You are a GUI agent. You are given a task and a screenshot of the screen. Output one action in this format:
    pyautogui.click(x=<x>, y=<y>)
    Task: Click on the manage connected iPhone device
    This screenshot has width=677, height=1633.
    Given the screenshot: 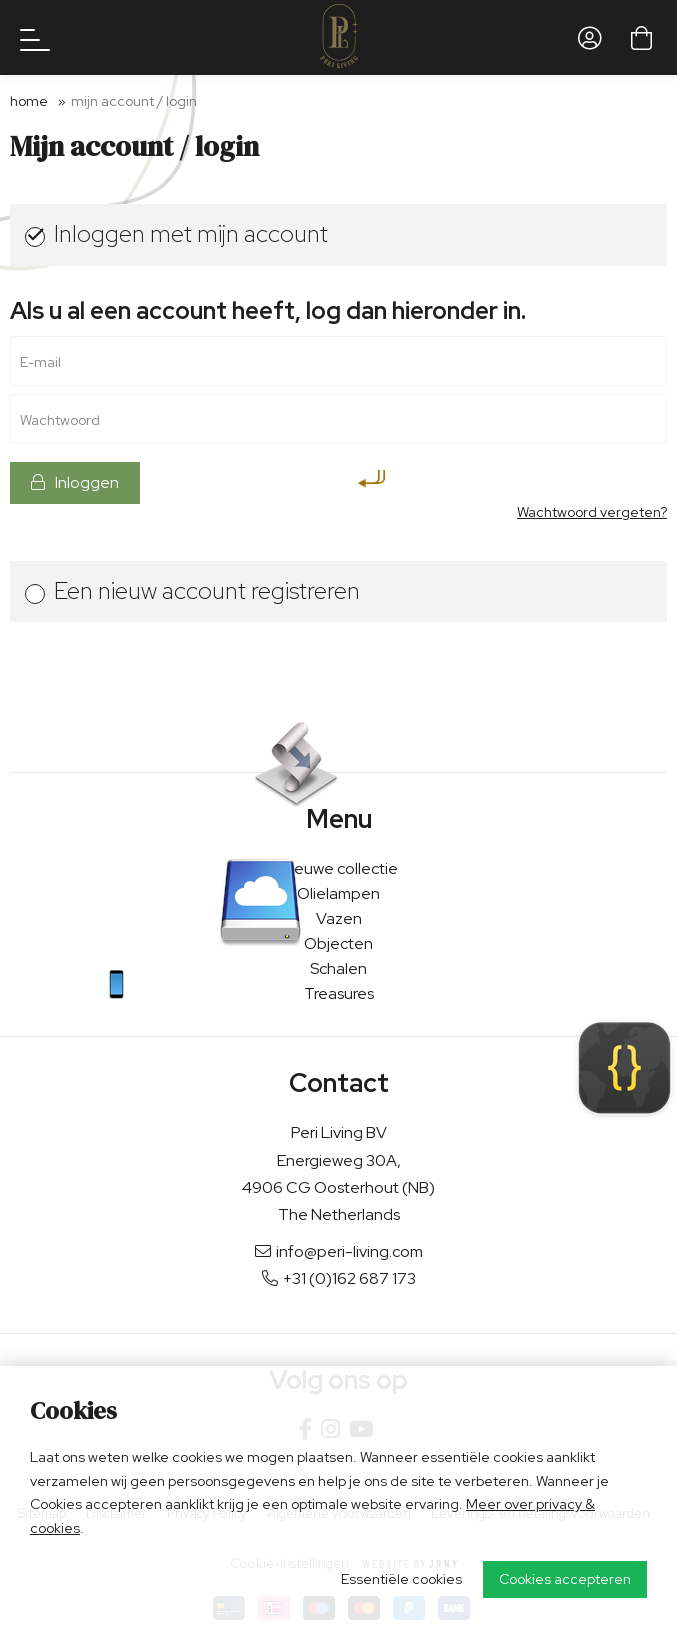 What is the action you would take?
    pyautogui.click(x=116, y=984)
    